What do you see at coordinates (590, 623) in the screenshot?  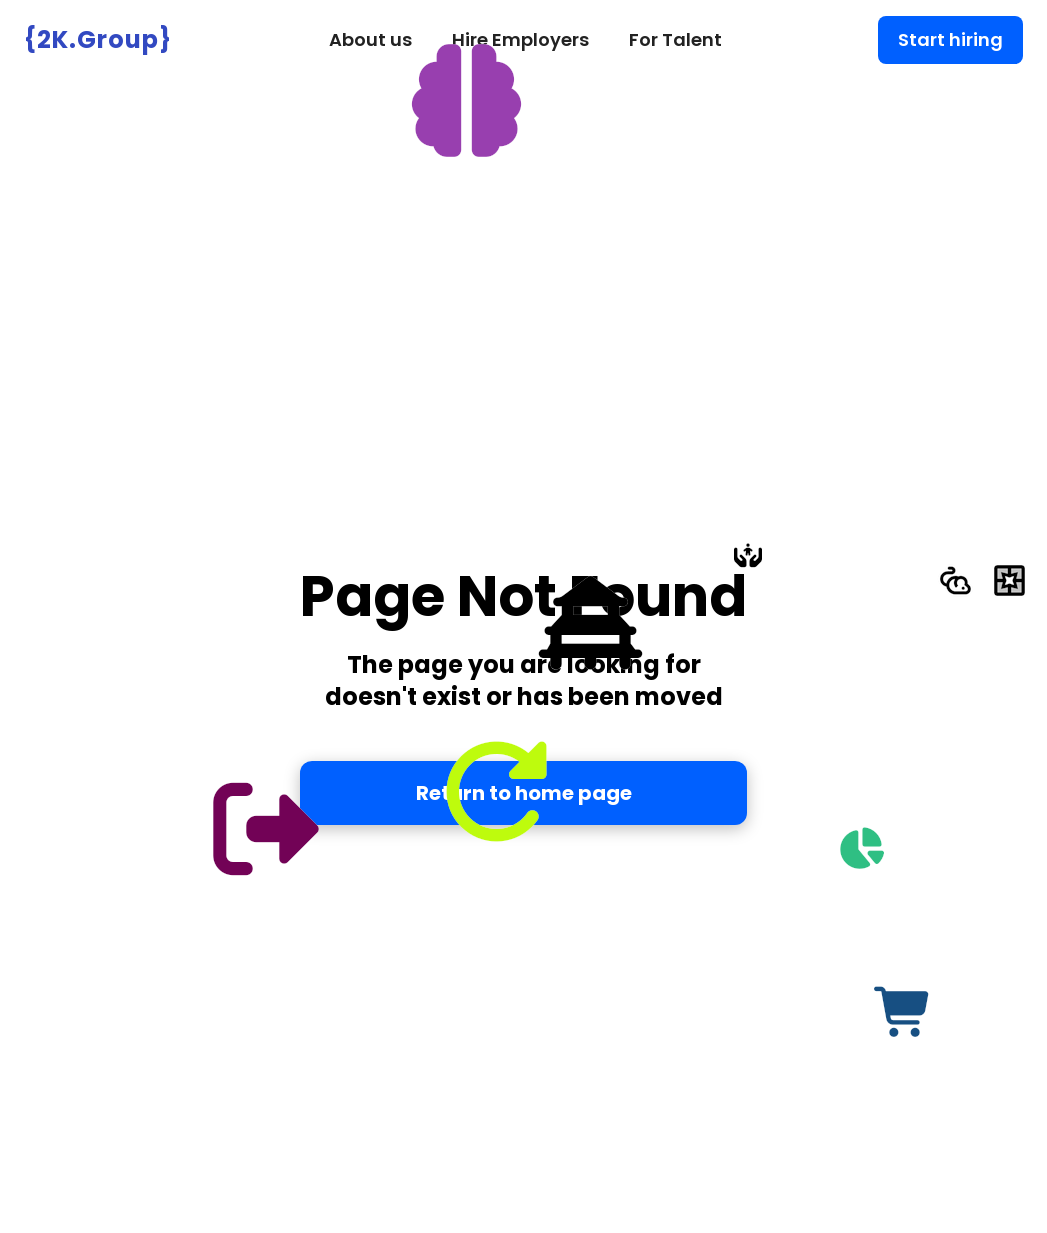 I see `indicates a buddhist temple or vihara location` at bounding box center [590, 623].